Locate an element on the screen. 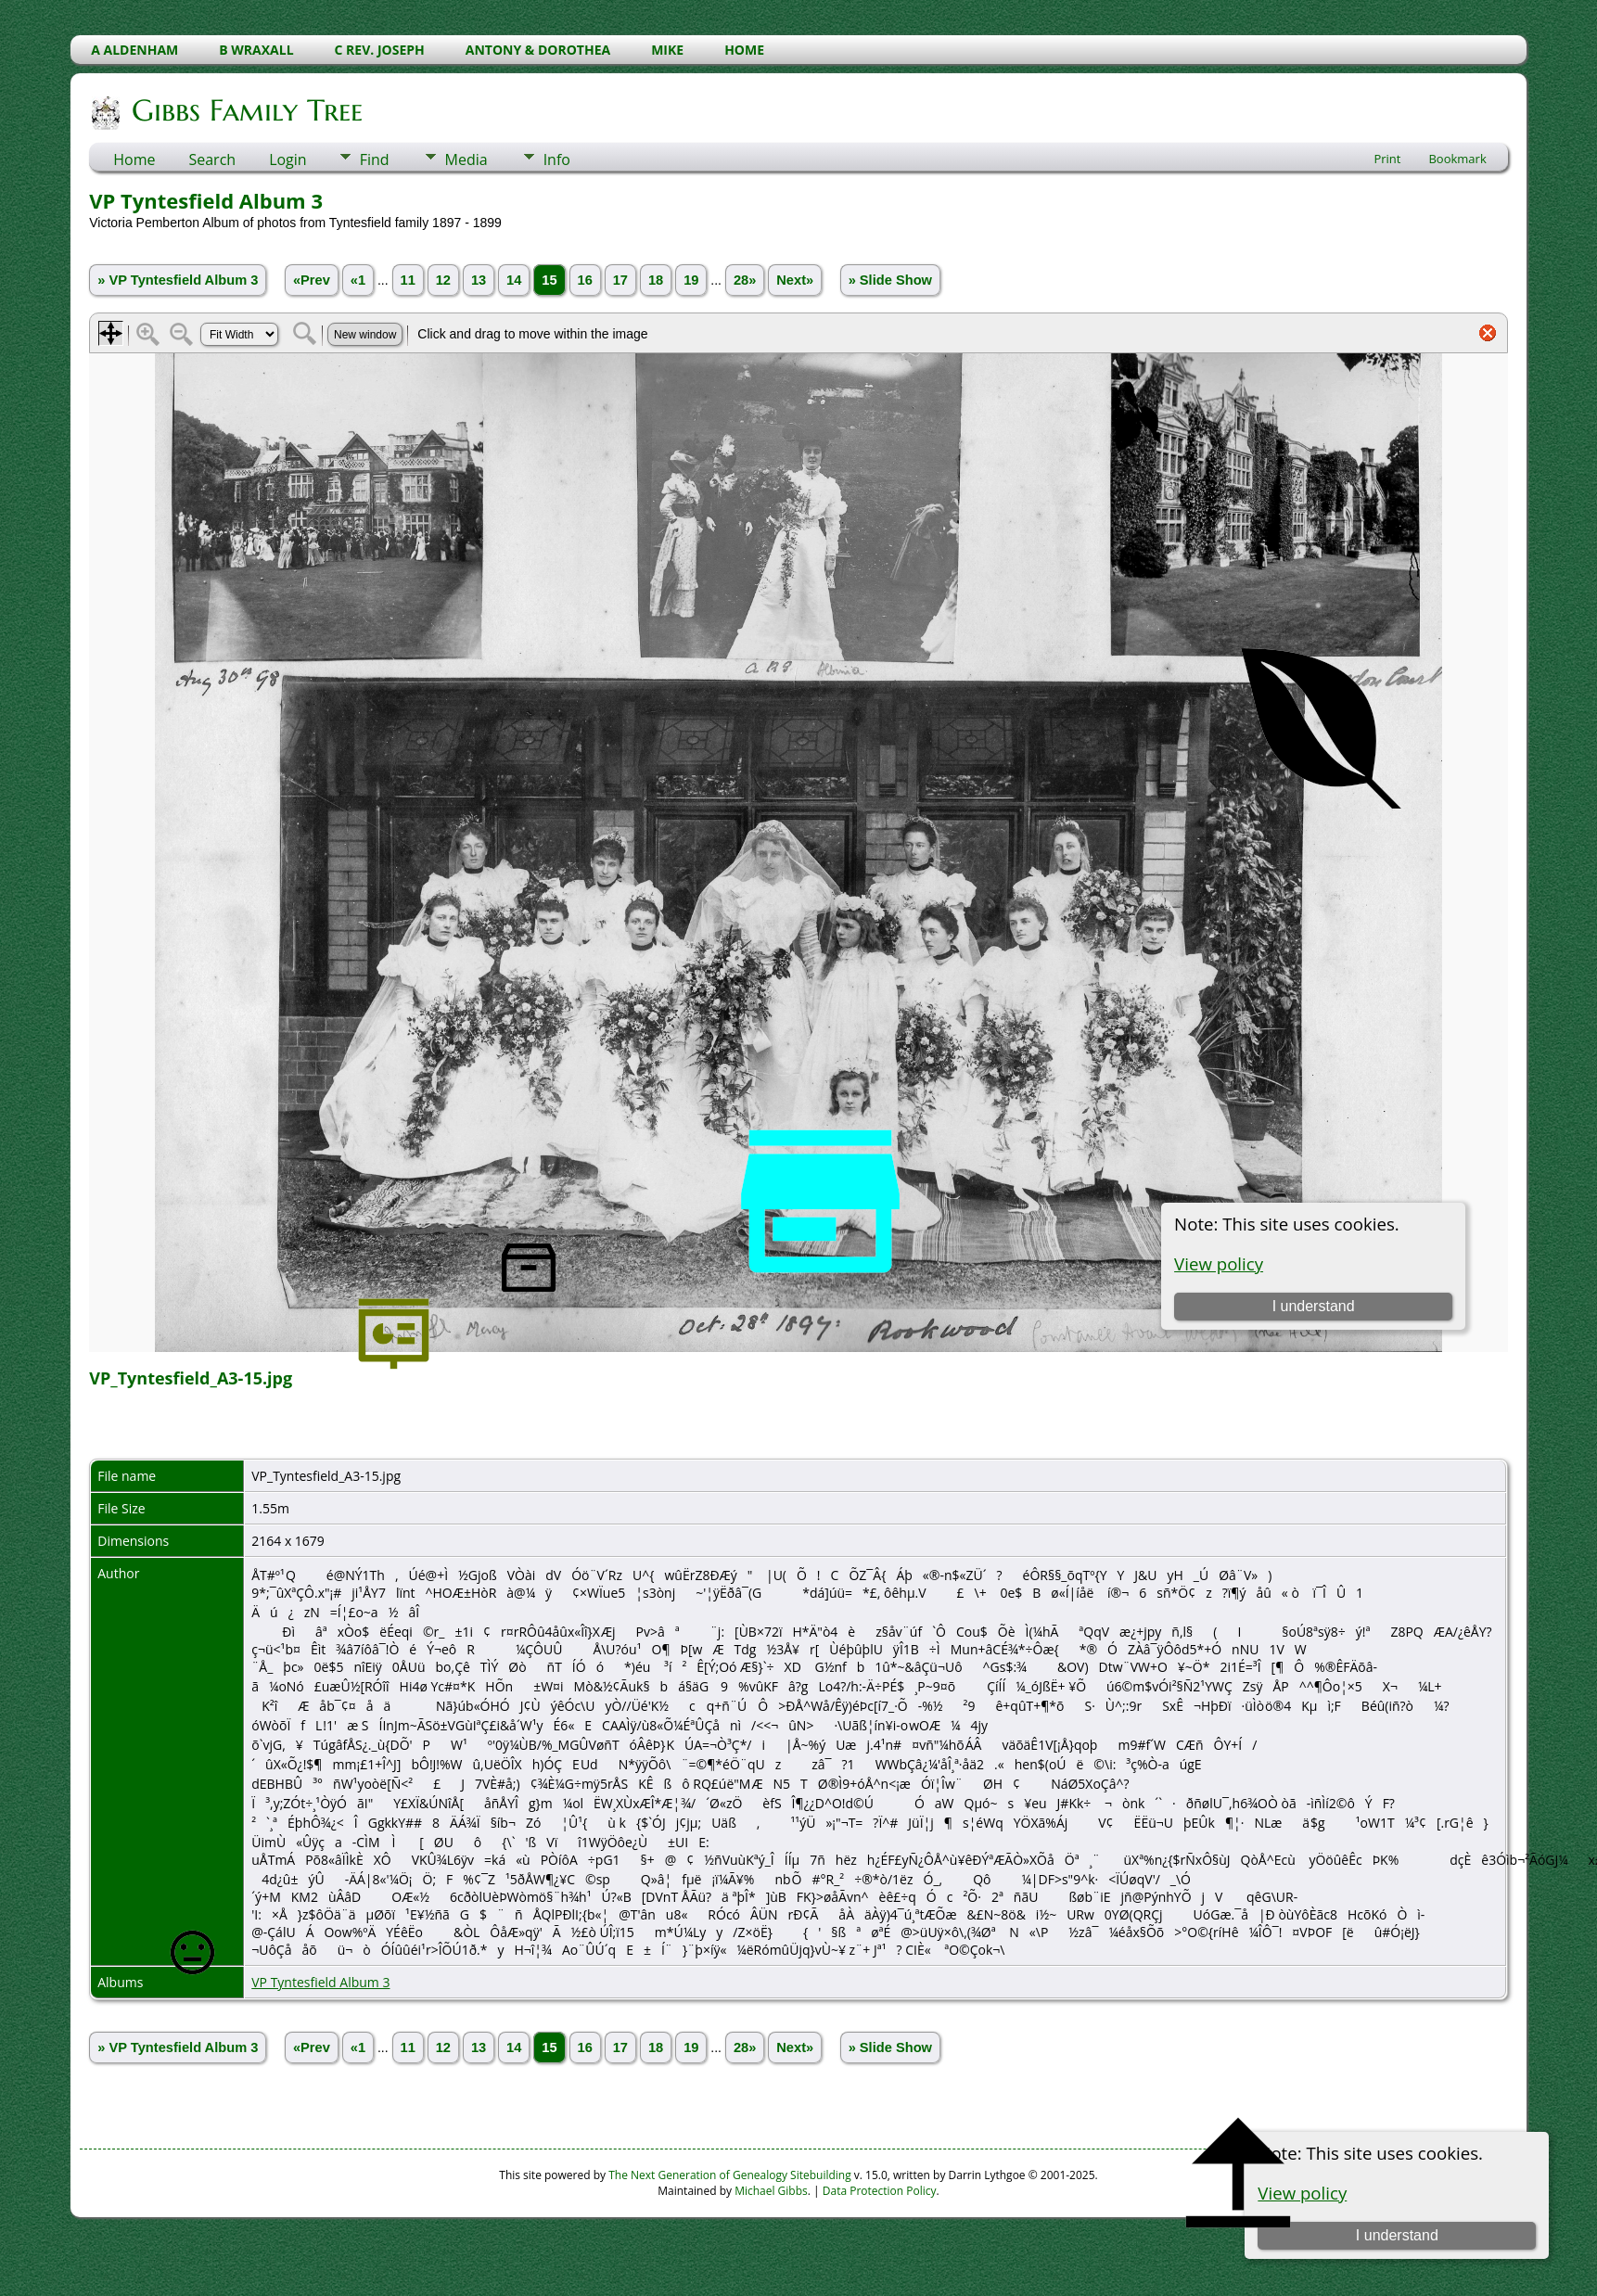 This screenshot has height=2296, width=1597. start a presentation slideshow is located at coordinates (393, 1330).